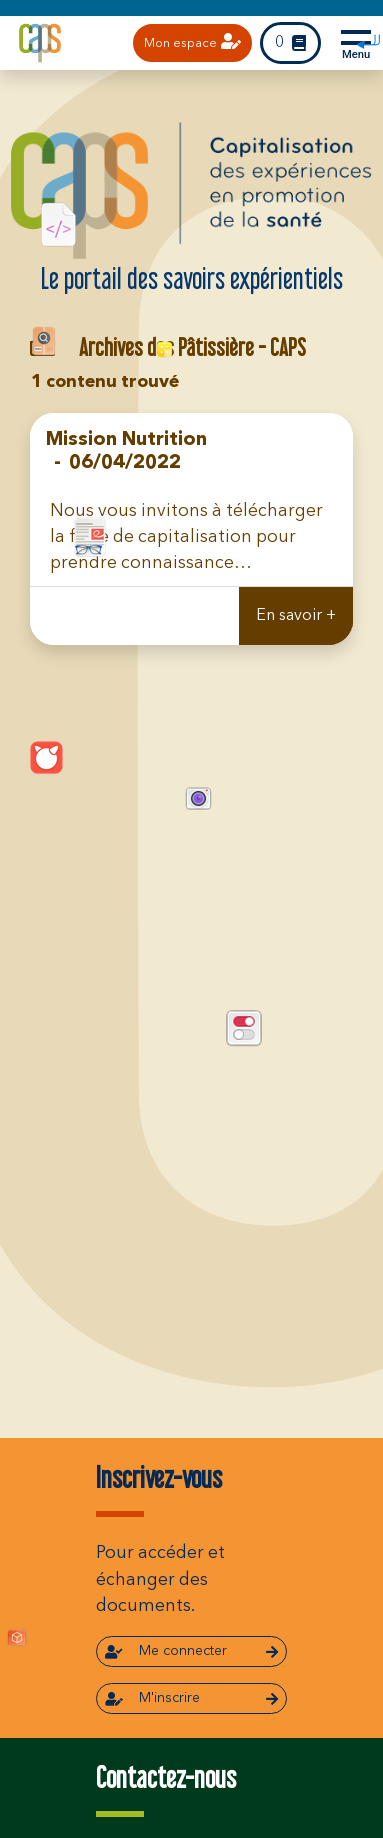 The width and height of the screenshot is (383, 1838). What do you see at coordinates (17, 1637) in the screenshot?
I see `an ascii stl 3d model file` at bounding box center [17, 1637].